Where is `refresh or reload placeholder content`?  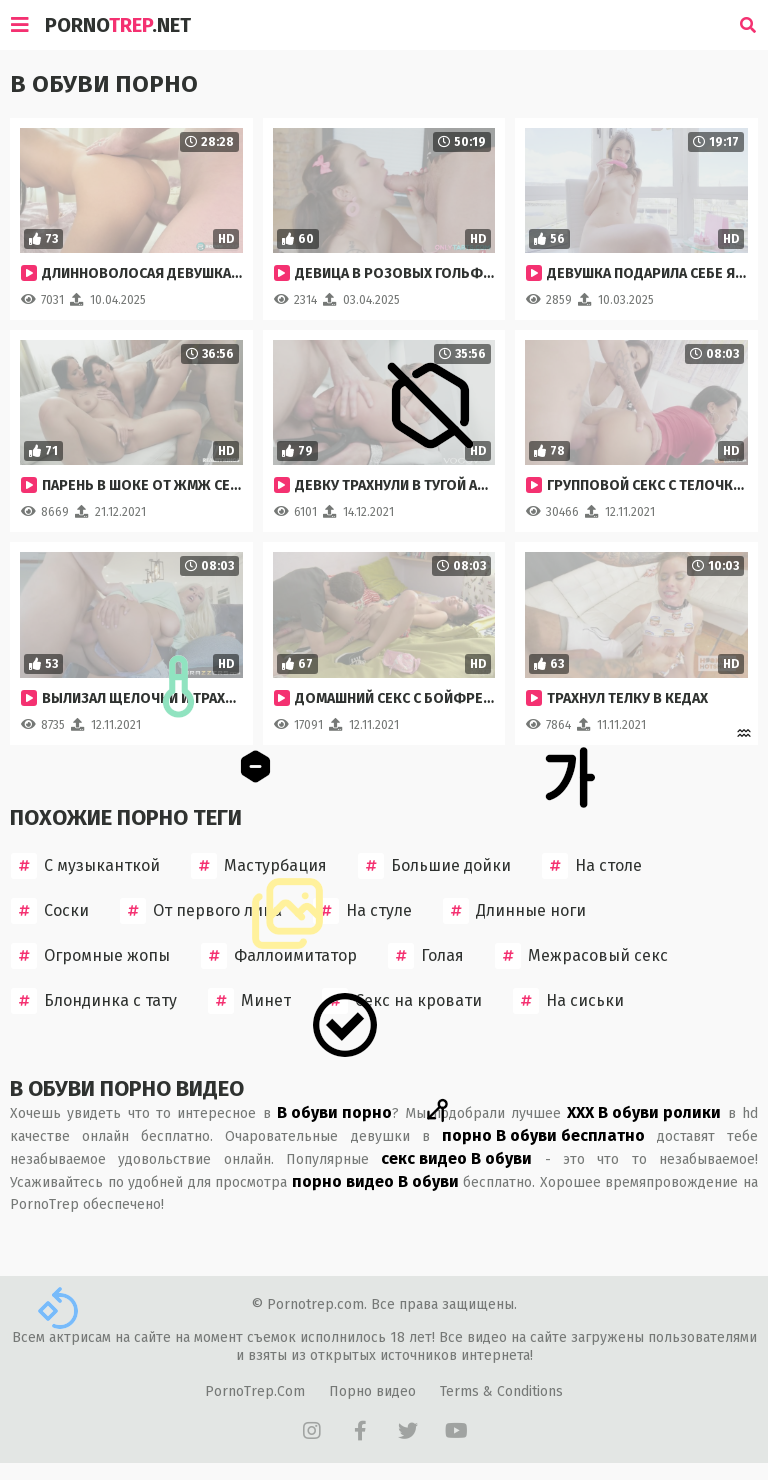 refresh or reload placeholder content is located at coordinates (58, 1309).